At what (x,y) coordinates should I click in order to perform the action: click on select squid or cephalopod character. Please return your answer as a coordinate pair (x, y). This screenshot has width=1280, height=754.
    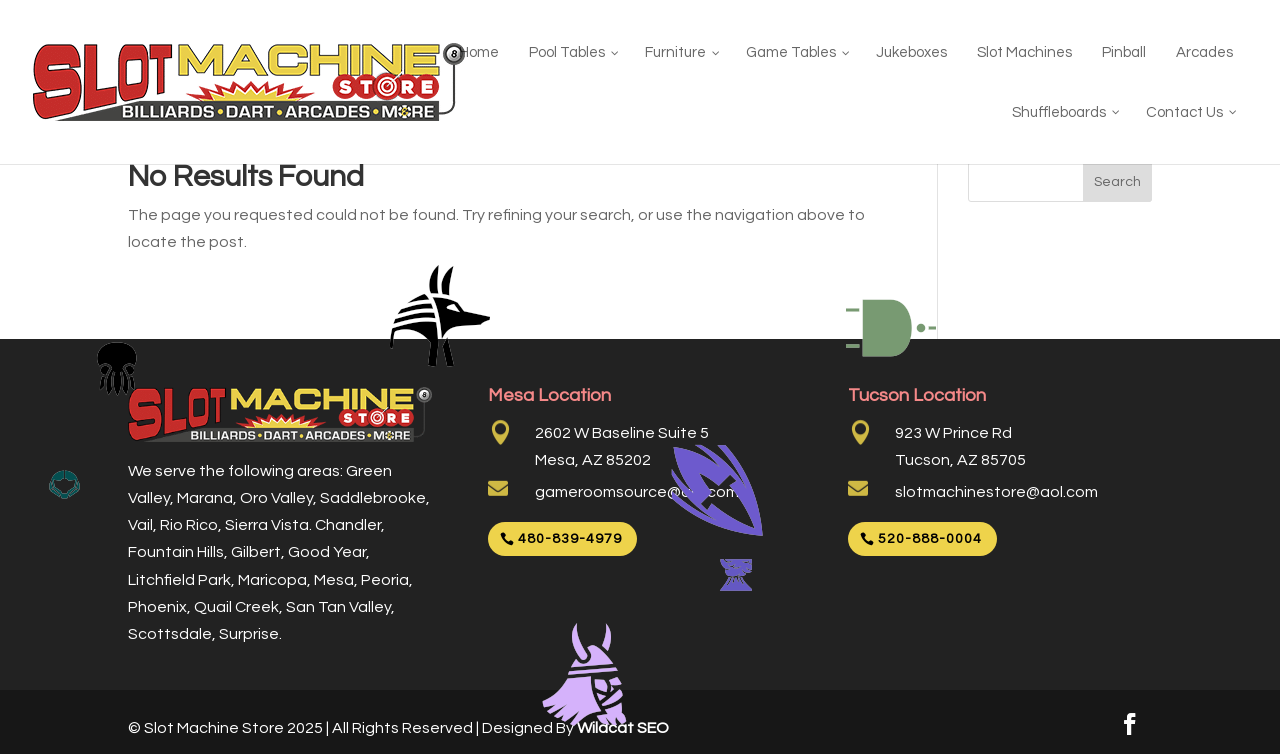
    Looking at the image, I should click on (117, 370).